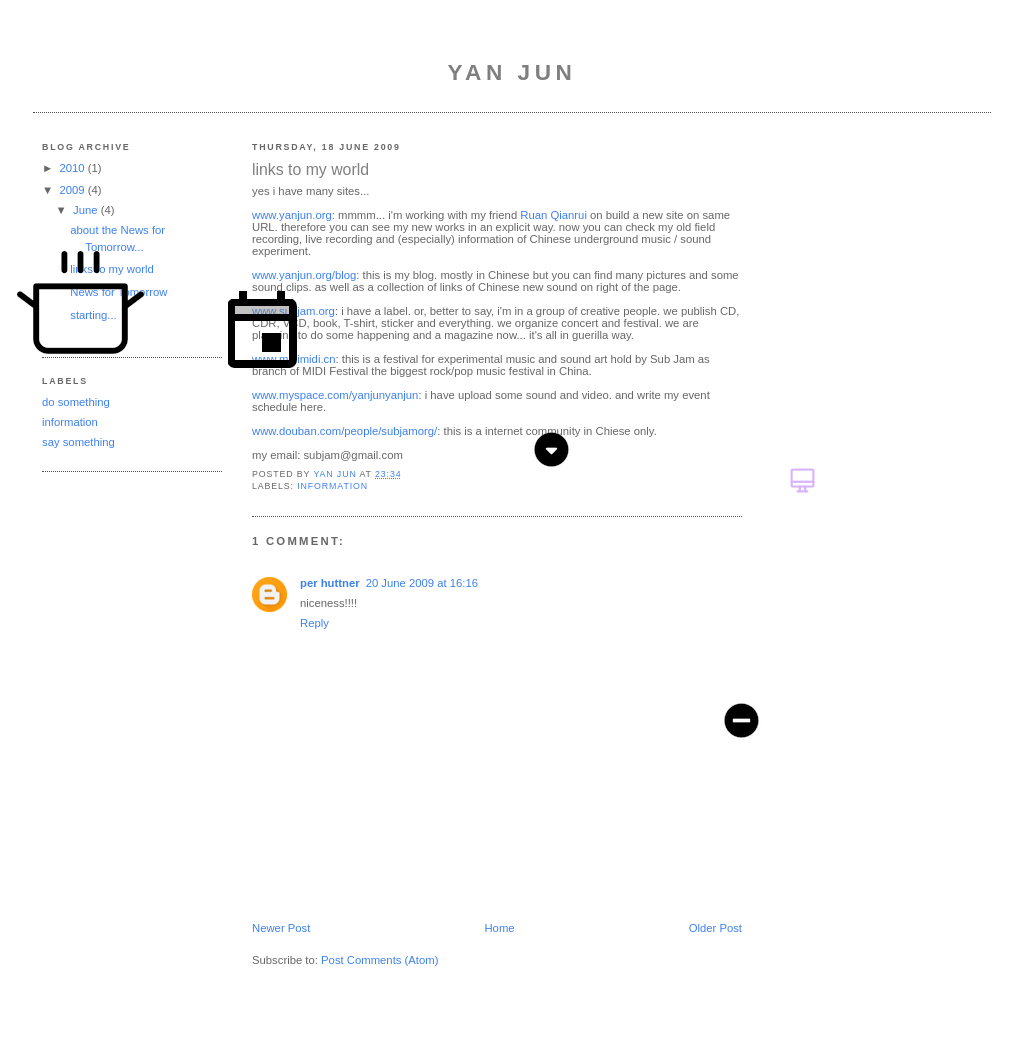 Image resolution: width=1024 pixels, height=1050 pixels. What do you see at coordinates (802, 480) in the screenshot?
I see `view on desktop display` at bounding box center [802, 480].